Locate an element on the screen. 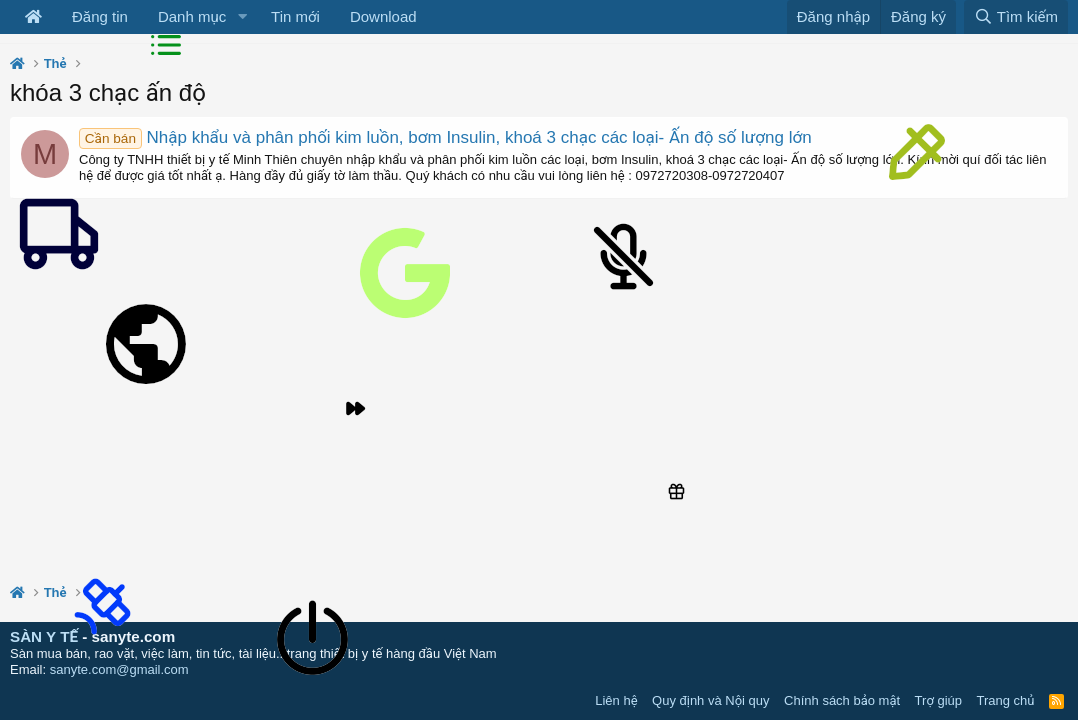 The width and height of the screenshot is (1078, 720). select a color from the canvas is located at coordinates (917, 152).